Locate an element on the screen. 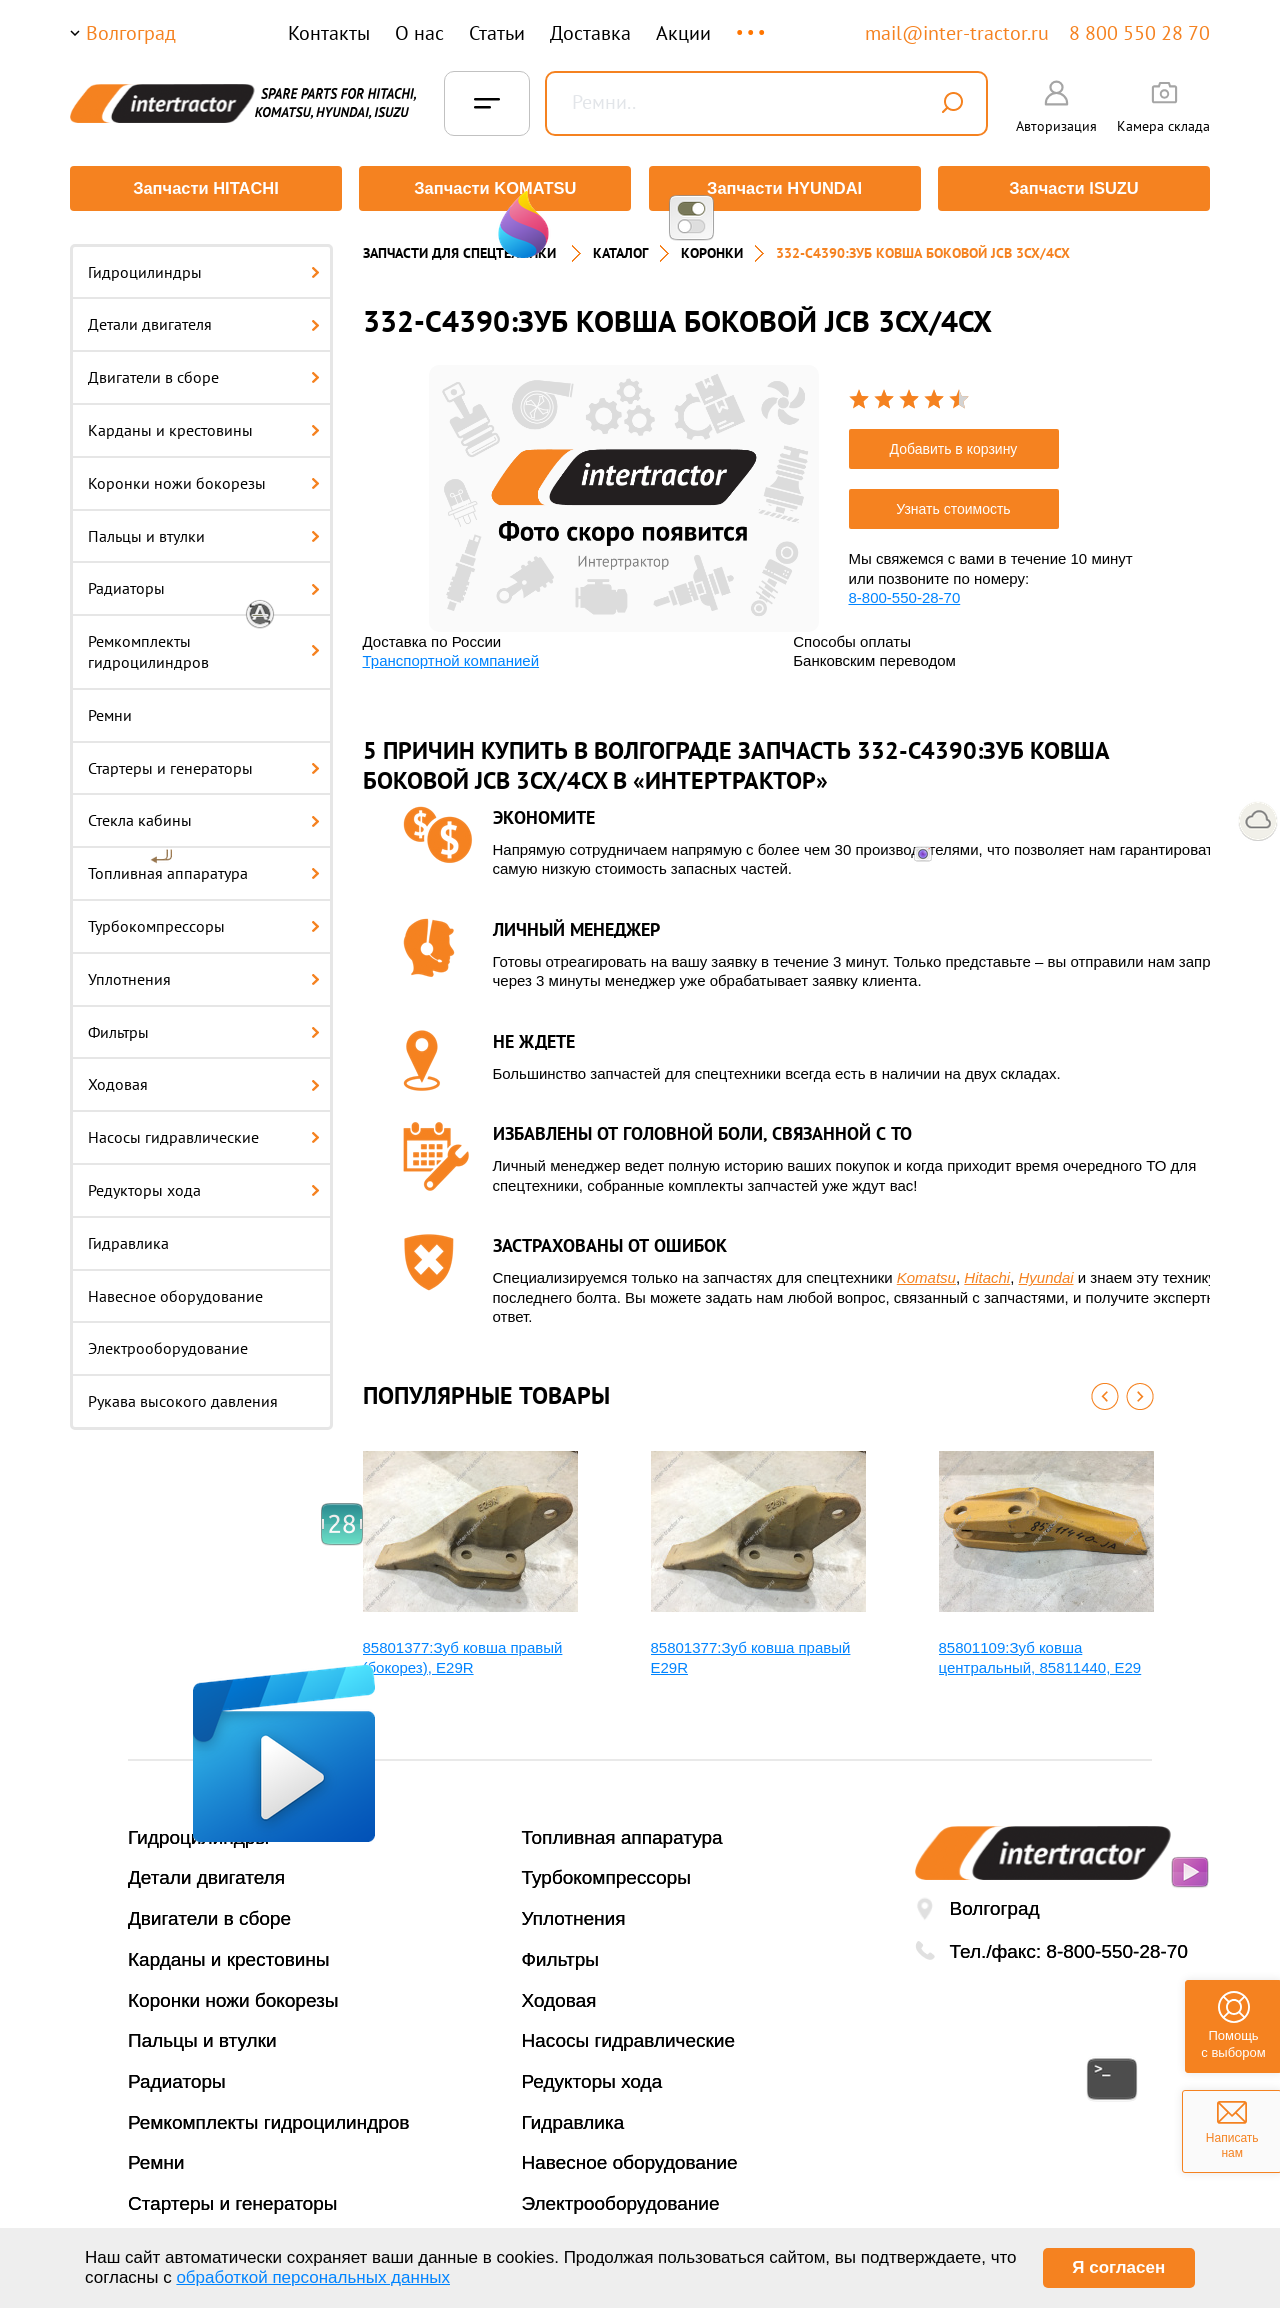 Image resolution: width=1280 pixels, height=2308 pixels. open the camera app is located at coordinates (923, 854).